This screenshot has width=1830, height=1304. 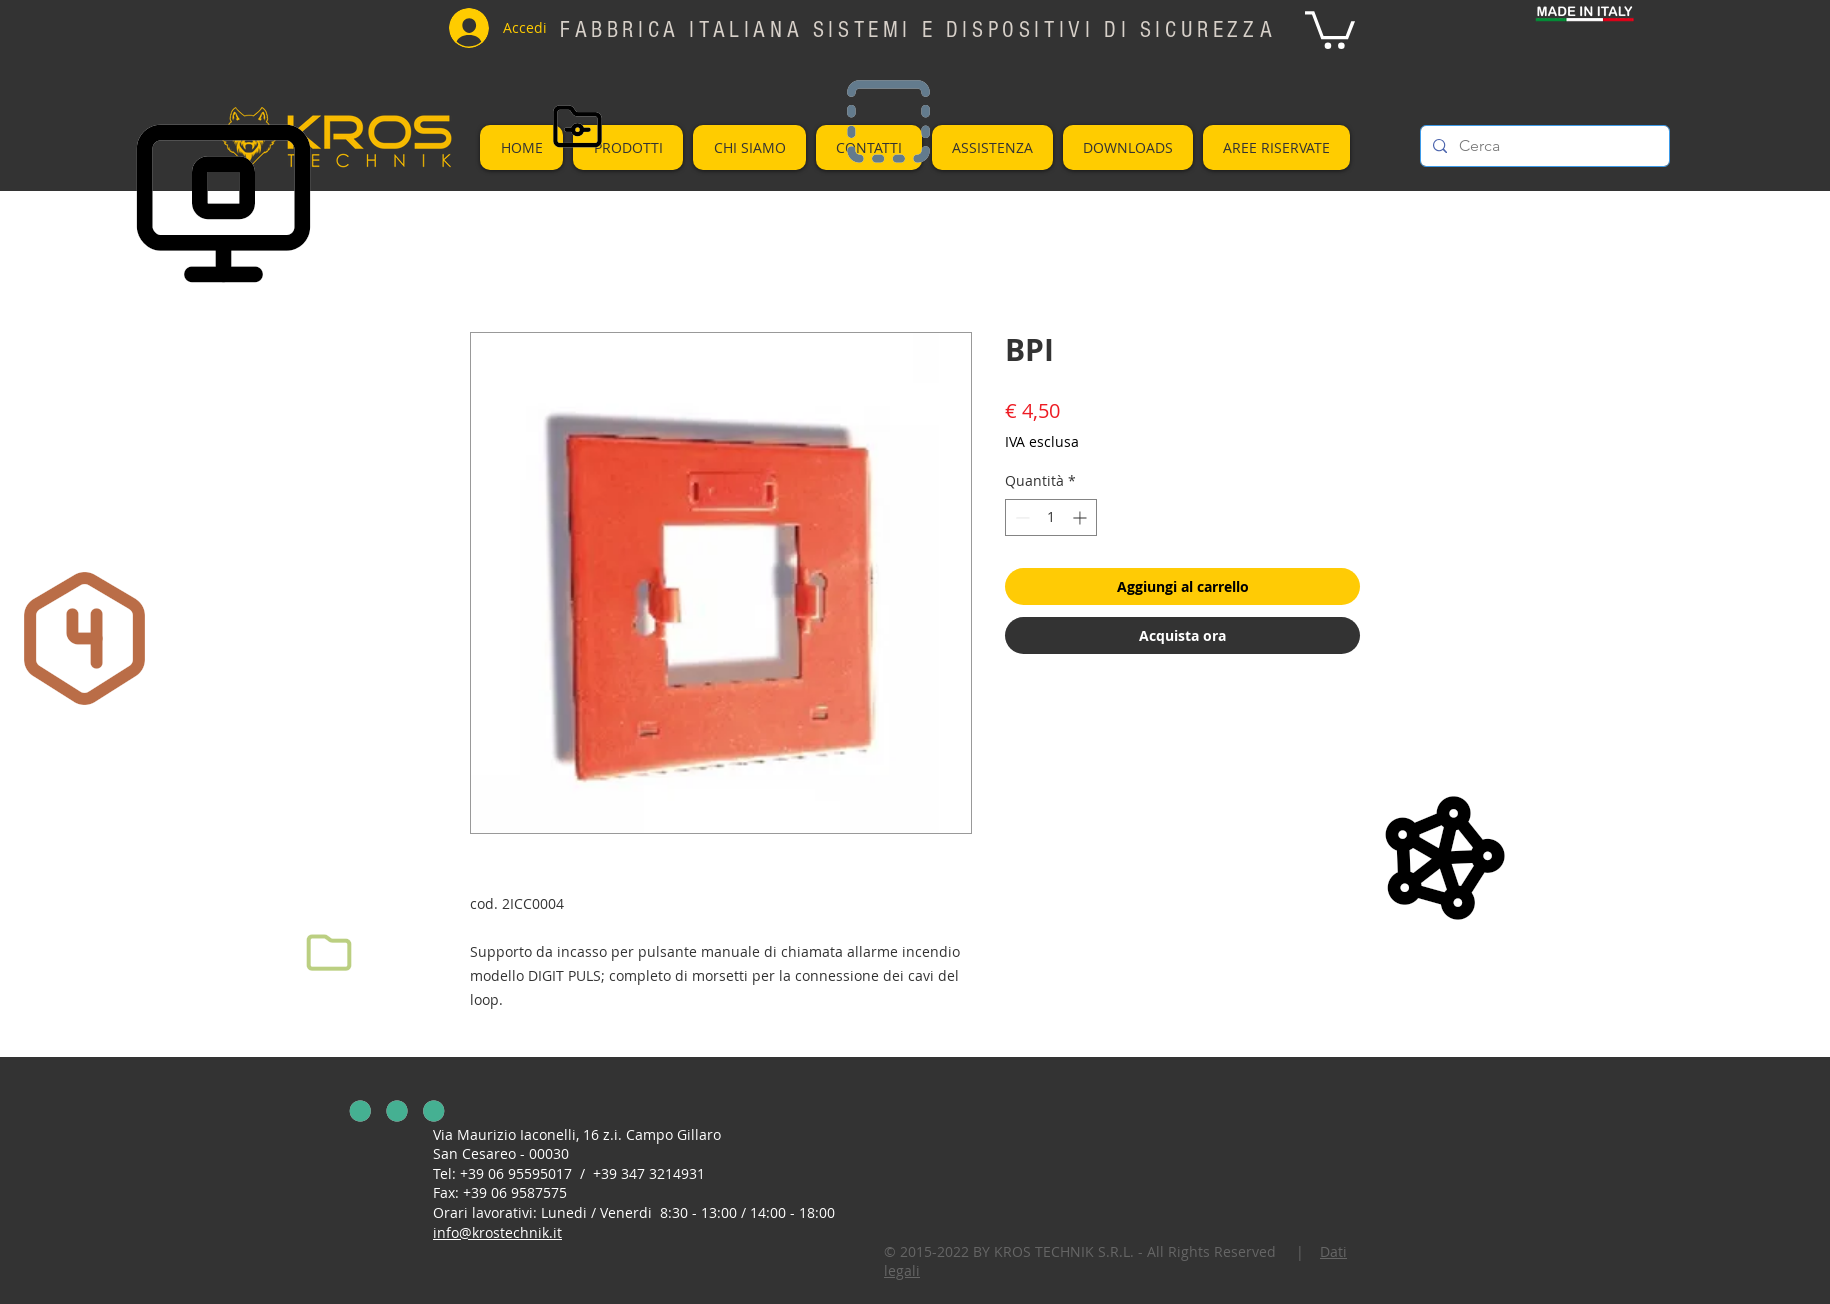 I want to click on open file folder, so click(x=329, y=954).